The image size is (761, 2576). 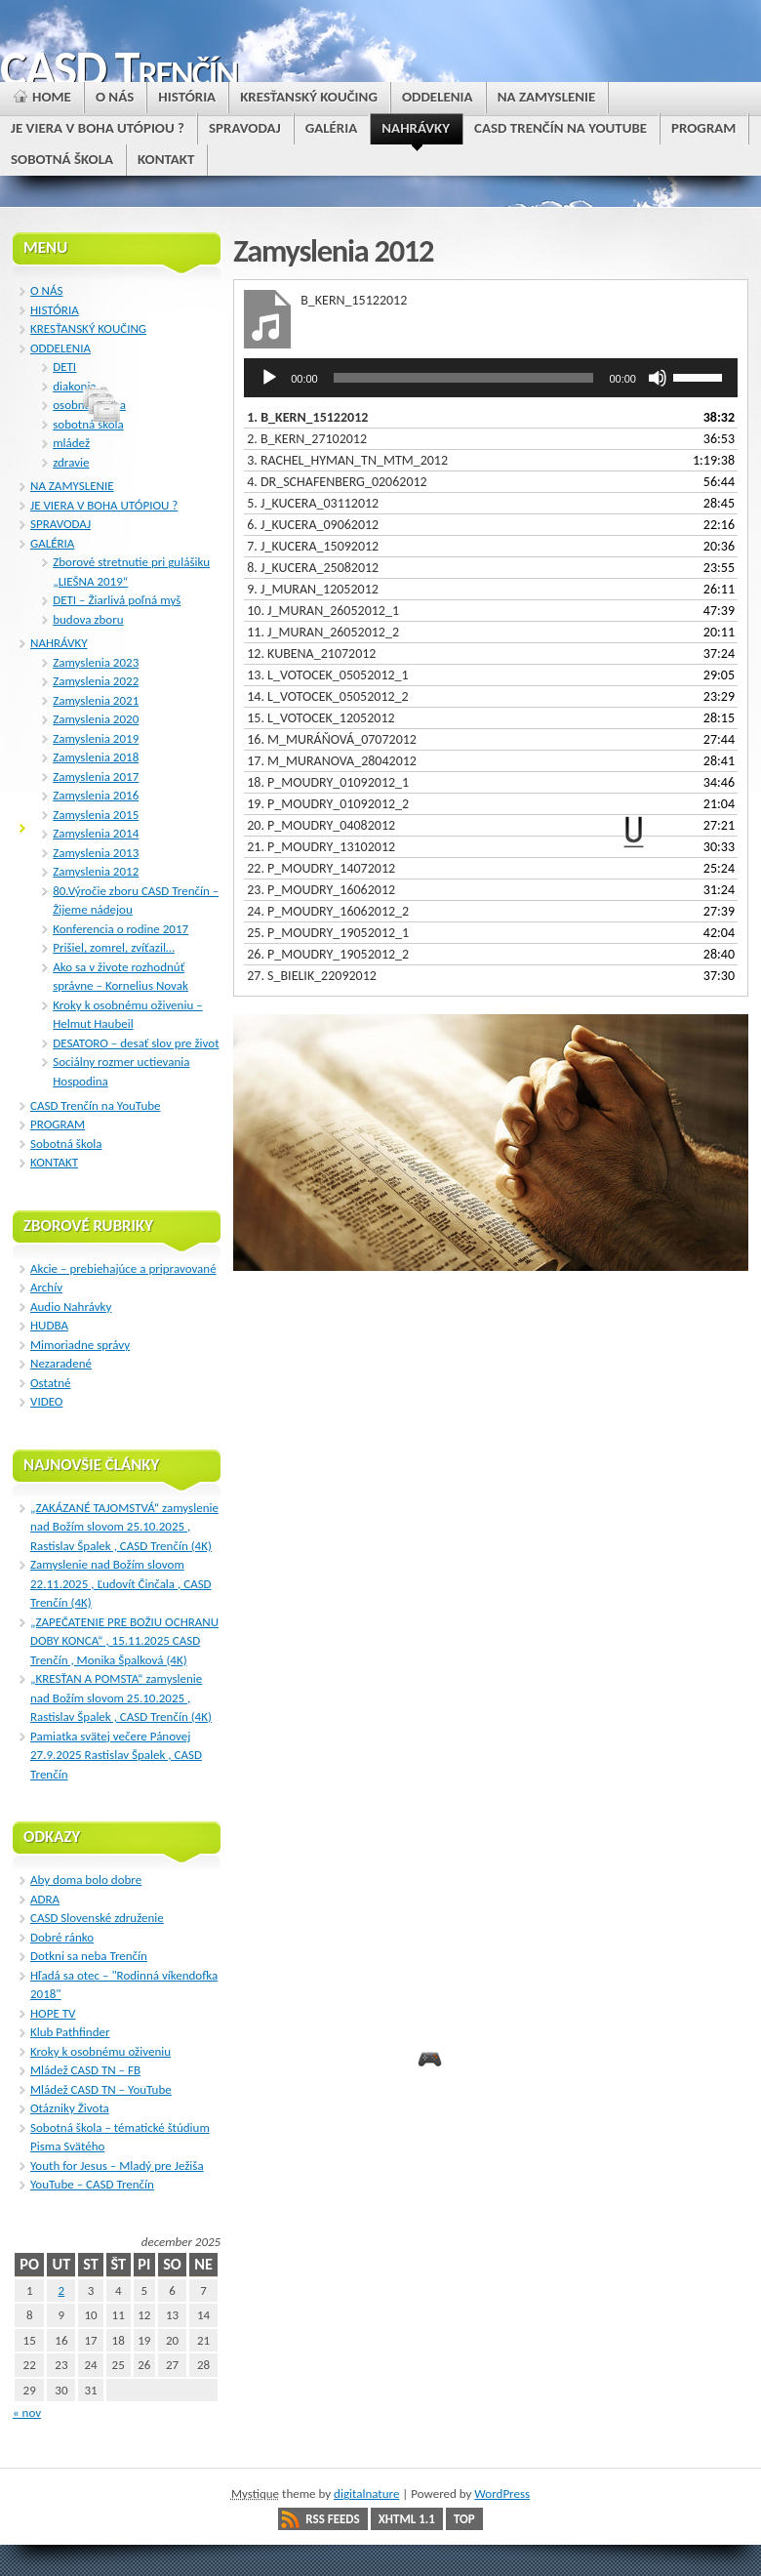 What do you see at coordinates (429, 2059) in the screenshot?
I see `configure game controller settings` at bounding box center [429, 2059].